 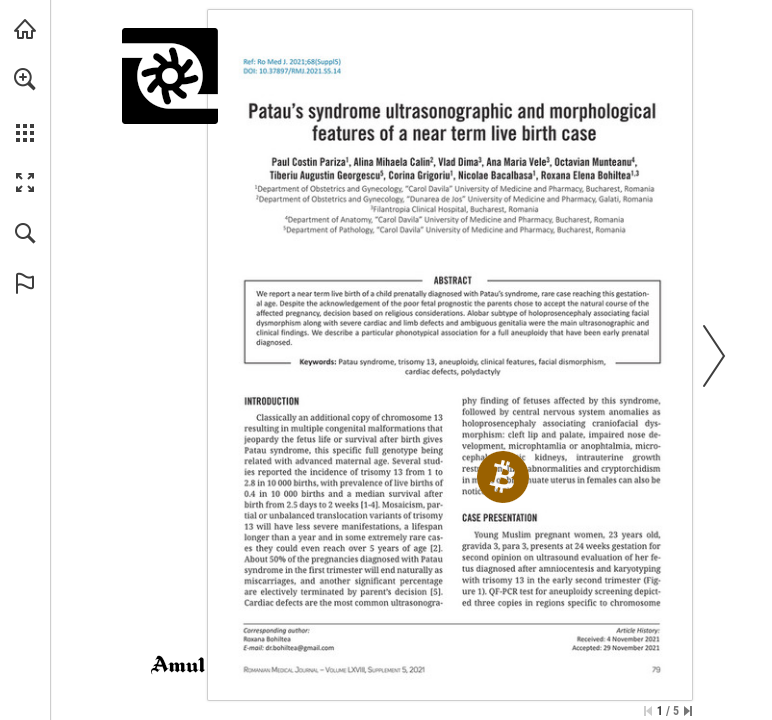 What do you see at coordinates (170, 76) in the screenshot?
I see `turbo build system logo` at bounding box center [170, 76].